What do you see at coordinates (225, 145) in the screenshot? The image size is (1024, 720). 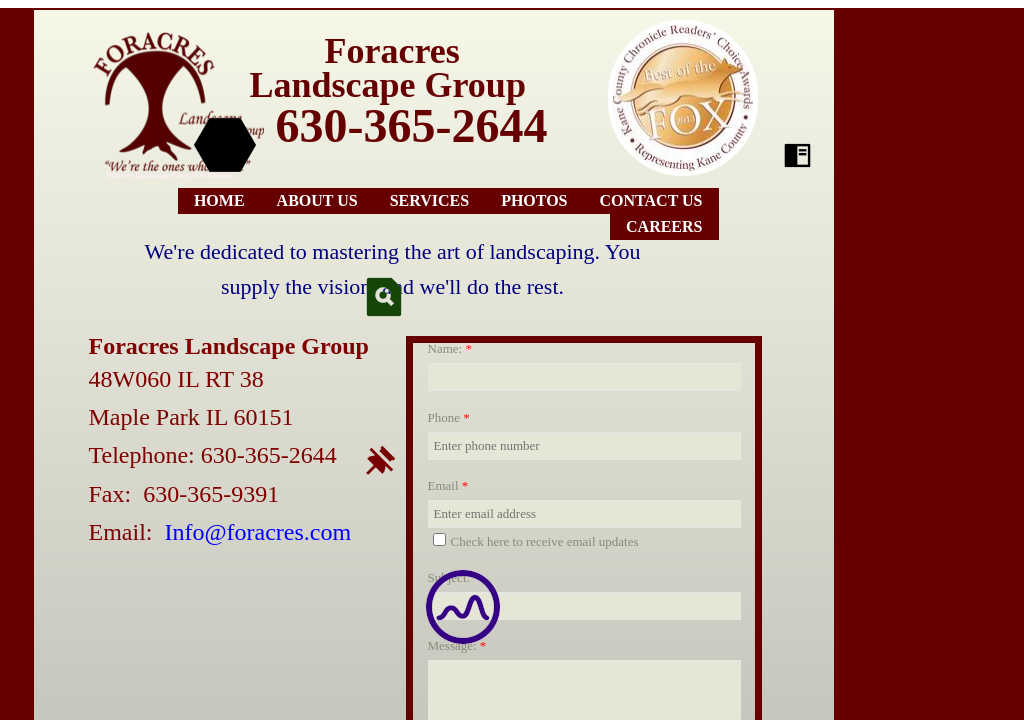 I see `generic shape or placeholder icon` at bounding box center [225, 145].